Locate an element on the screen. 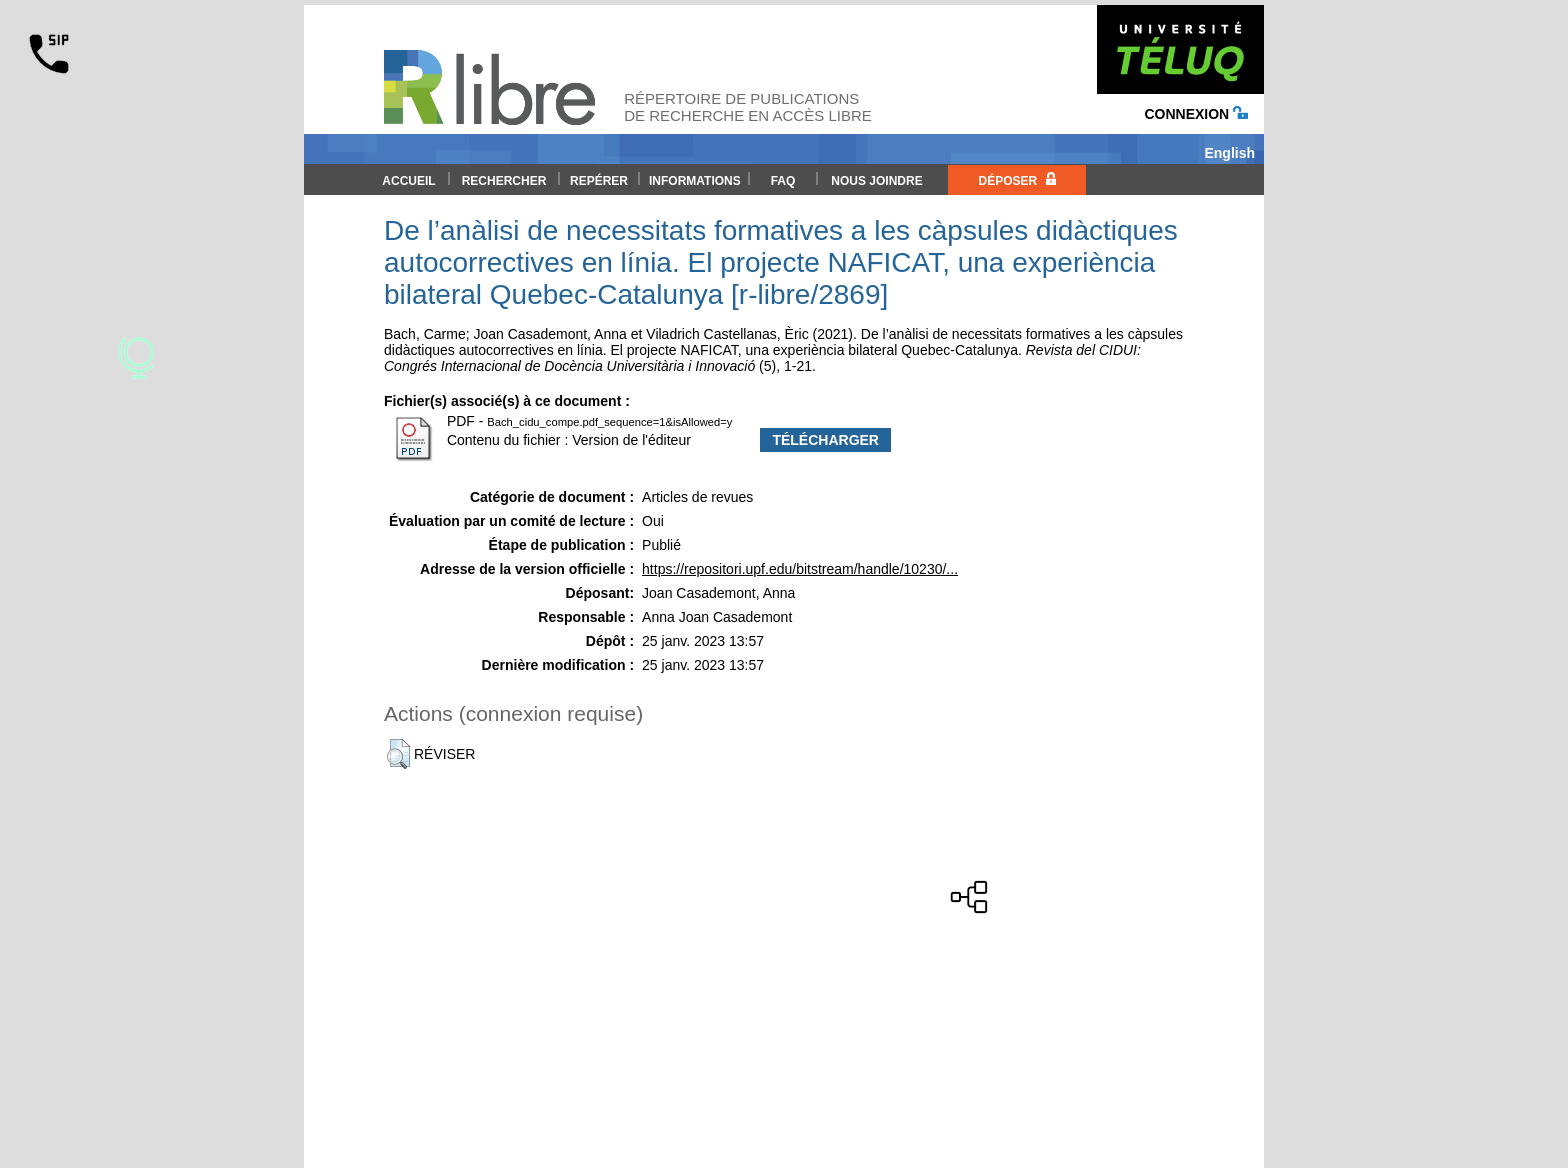  access global or worldwide settings is located at coordinates (137, 356).